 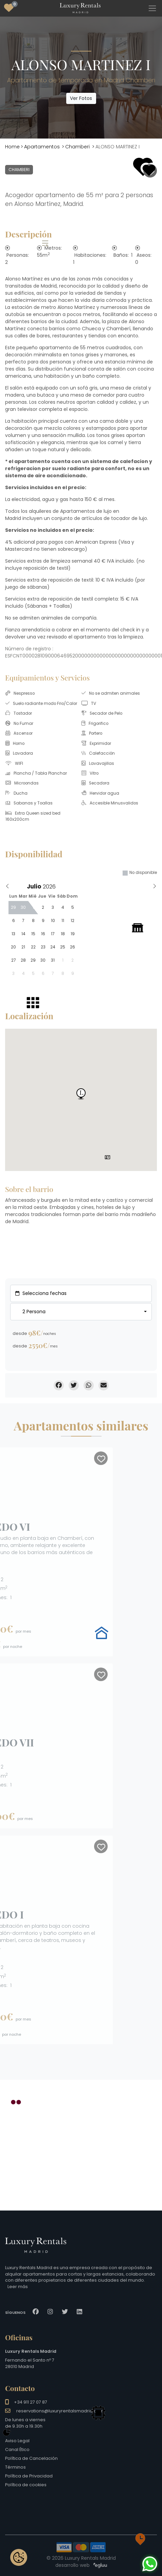 What do you see at coordinates (98, 2413) in the screenshot?
I see `view CPU or processor information` at bounding box center [98, 2413].